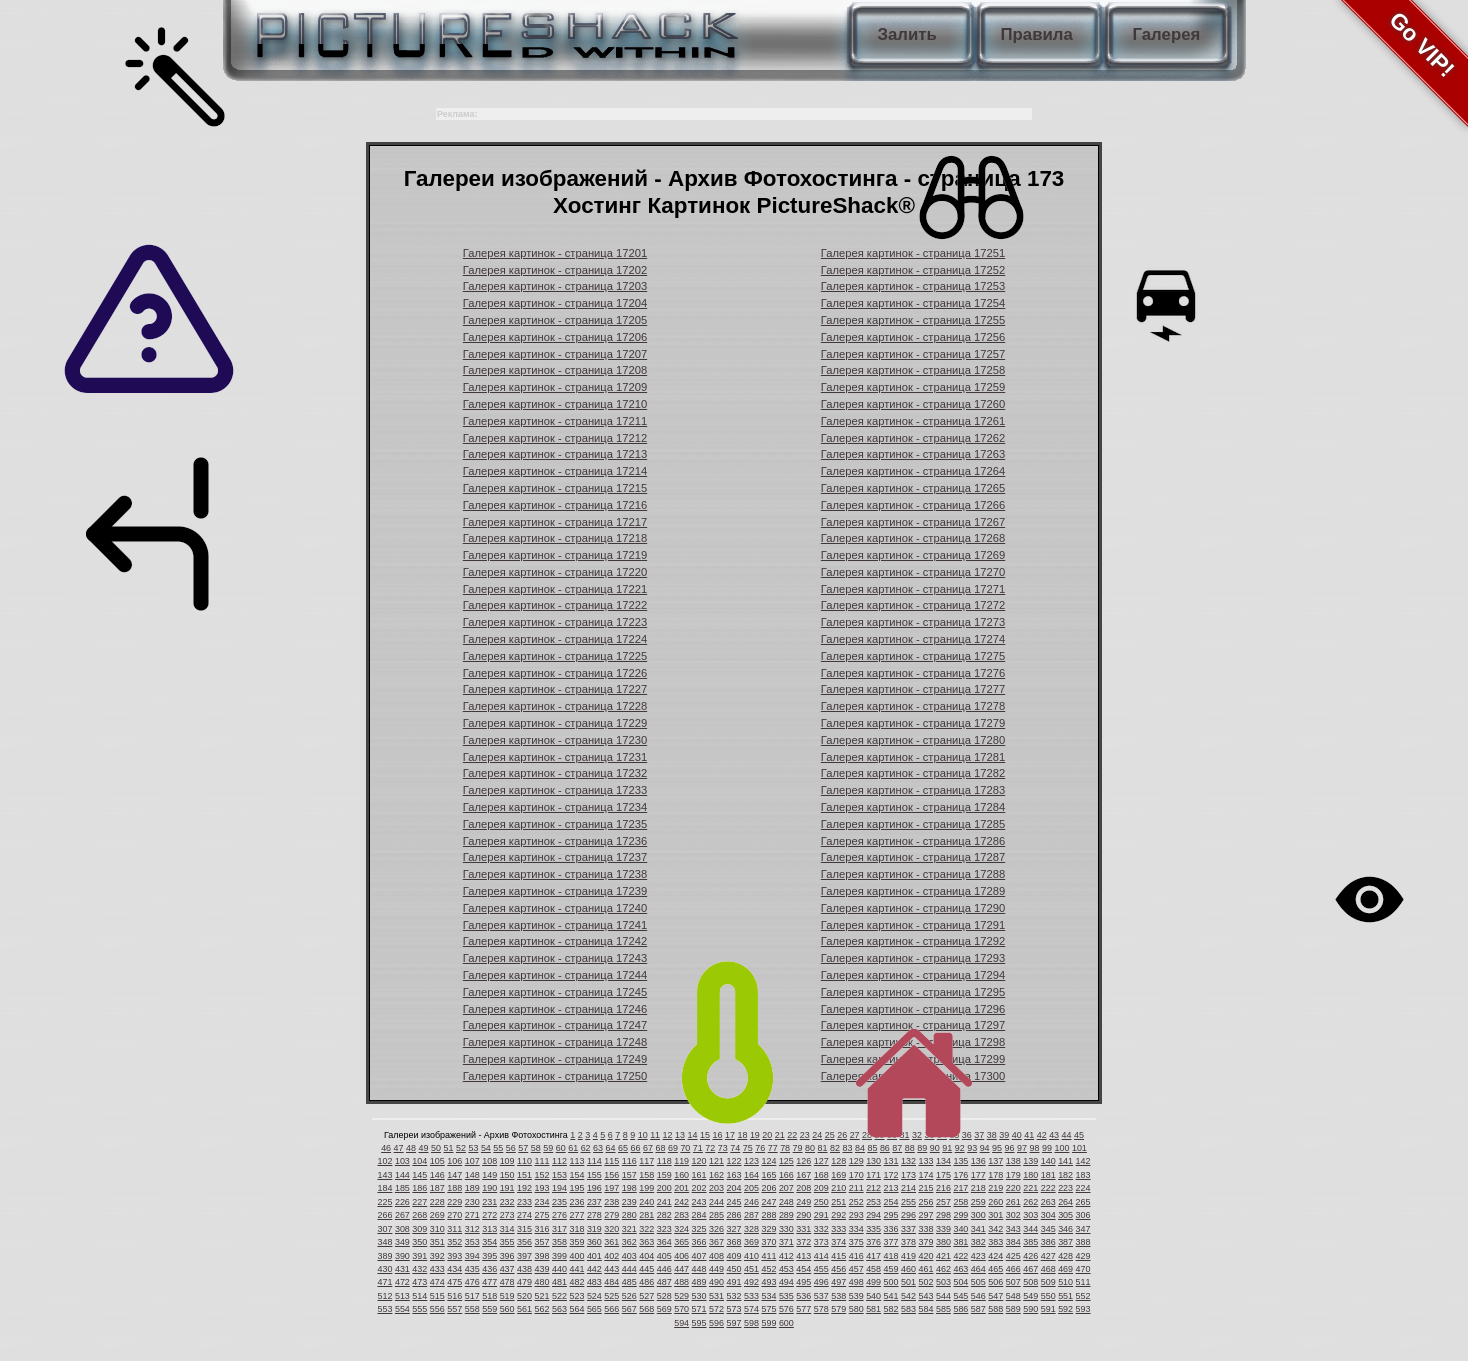 This screenshot has width=1468, height=1361. Describe the element at coordinates (1369, 899) in the screenshot. I see `view or preview content` at that location.